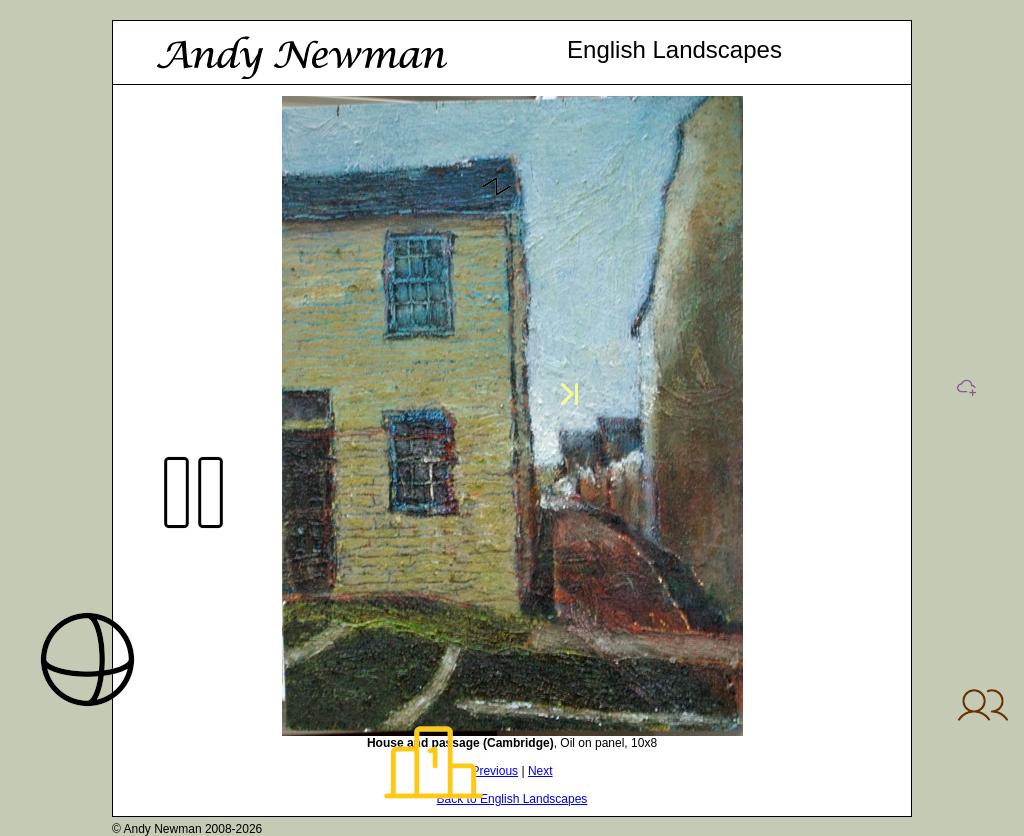  I want to click on switch to column view layout, so click(193, 492).